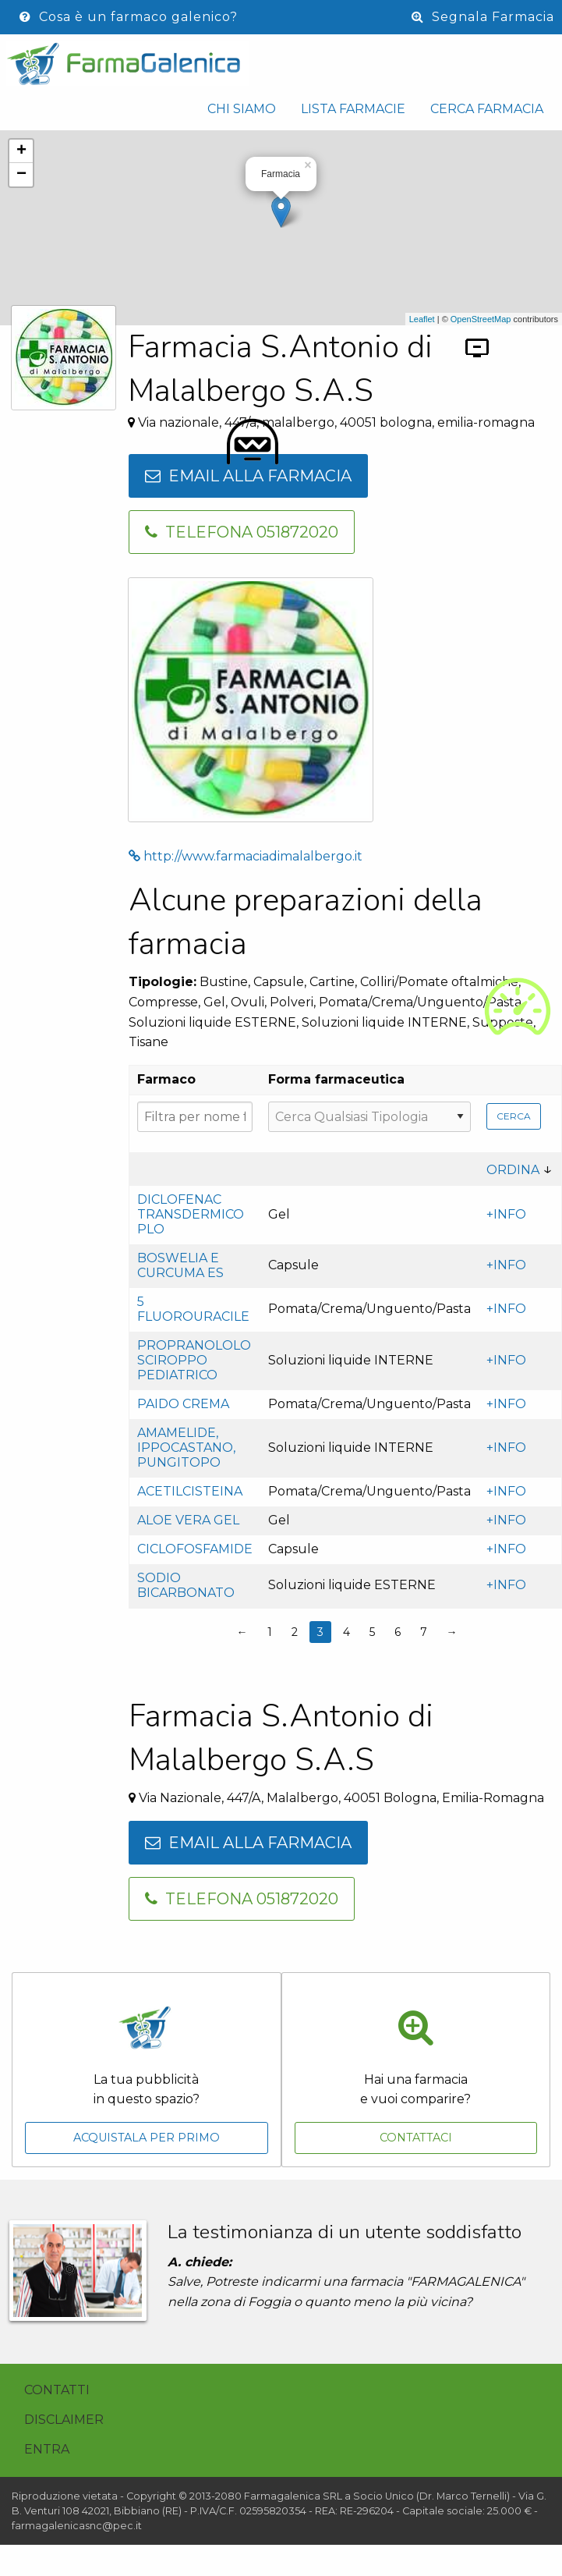 Image resolution: width=562 pixels, height=2576 pixels. Describe the element at coordinates (253, 442) in the screenshot. I see `access GitHub's Hubot automation bot` at that location.